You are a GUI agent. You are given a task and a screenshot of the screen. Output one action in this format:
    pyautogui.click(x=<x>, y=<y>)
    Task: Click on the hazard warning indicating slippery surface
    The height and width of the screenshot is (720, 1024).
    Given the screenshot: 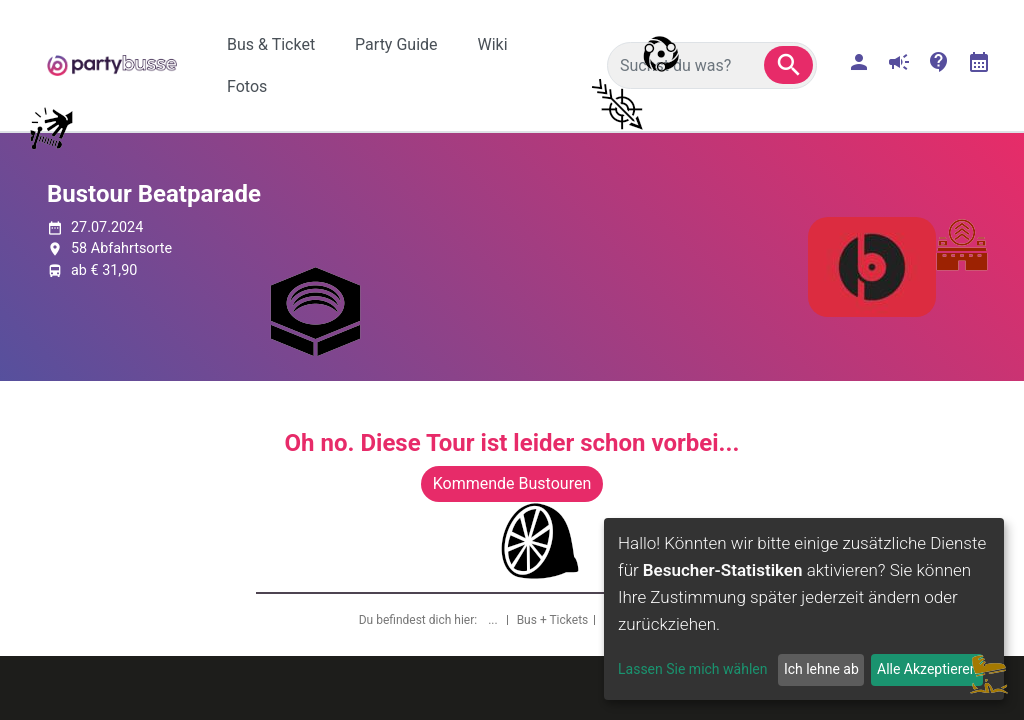 What is the action you would take?
    pyautogui.click(x=989, y=674)
    